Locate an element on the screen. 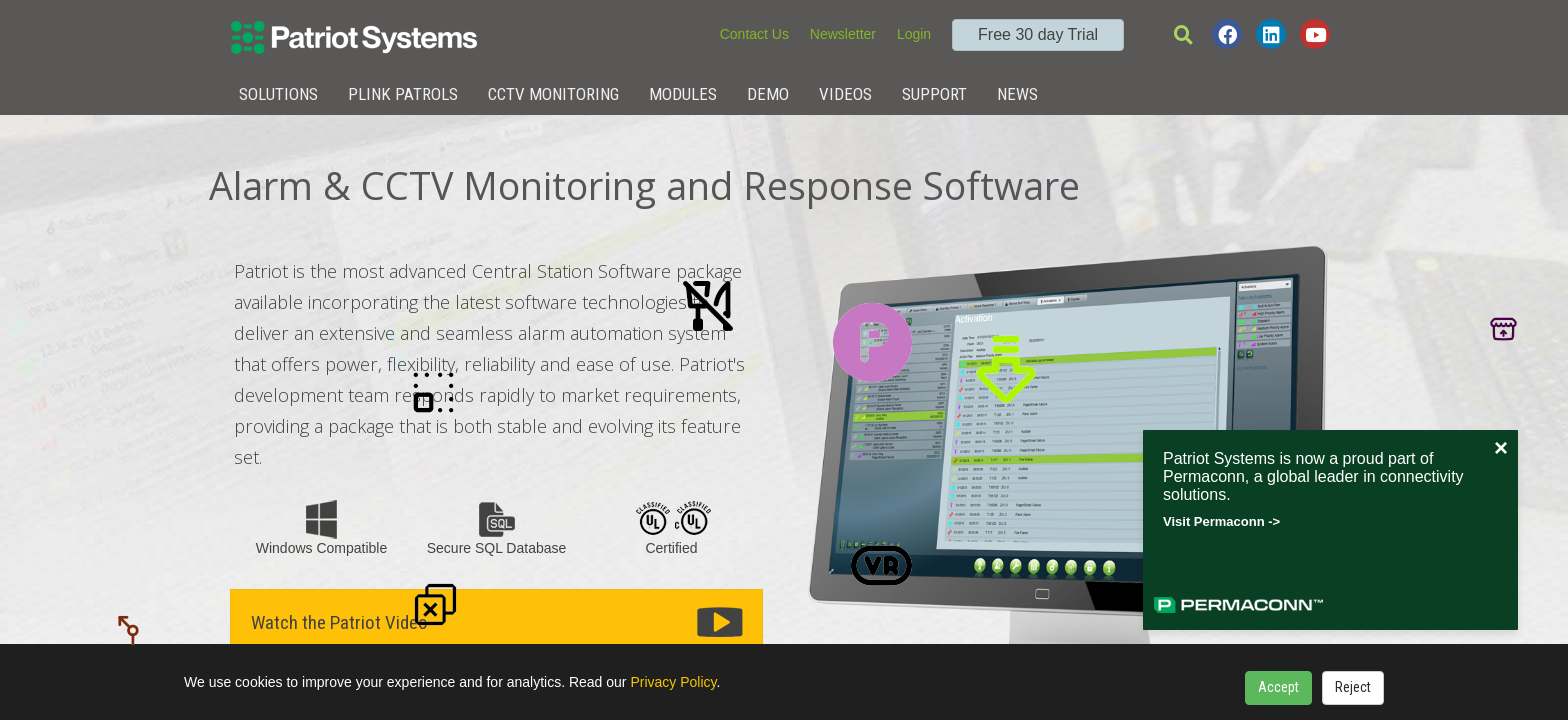 Image resolution: width=1568 pixels, height=720 pixels. close all open tabs or windows is located at coordinates (435, 604).